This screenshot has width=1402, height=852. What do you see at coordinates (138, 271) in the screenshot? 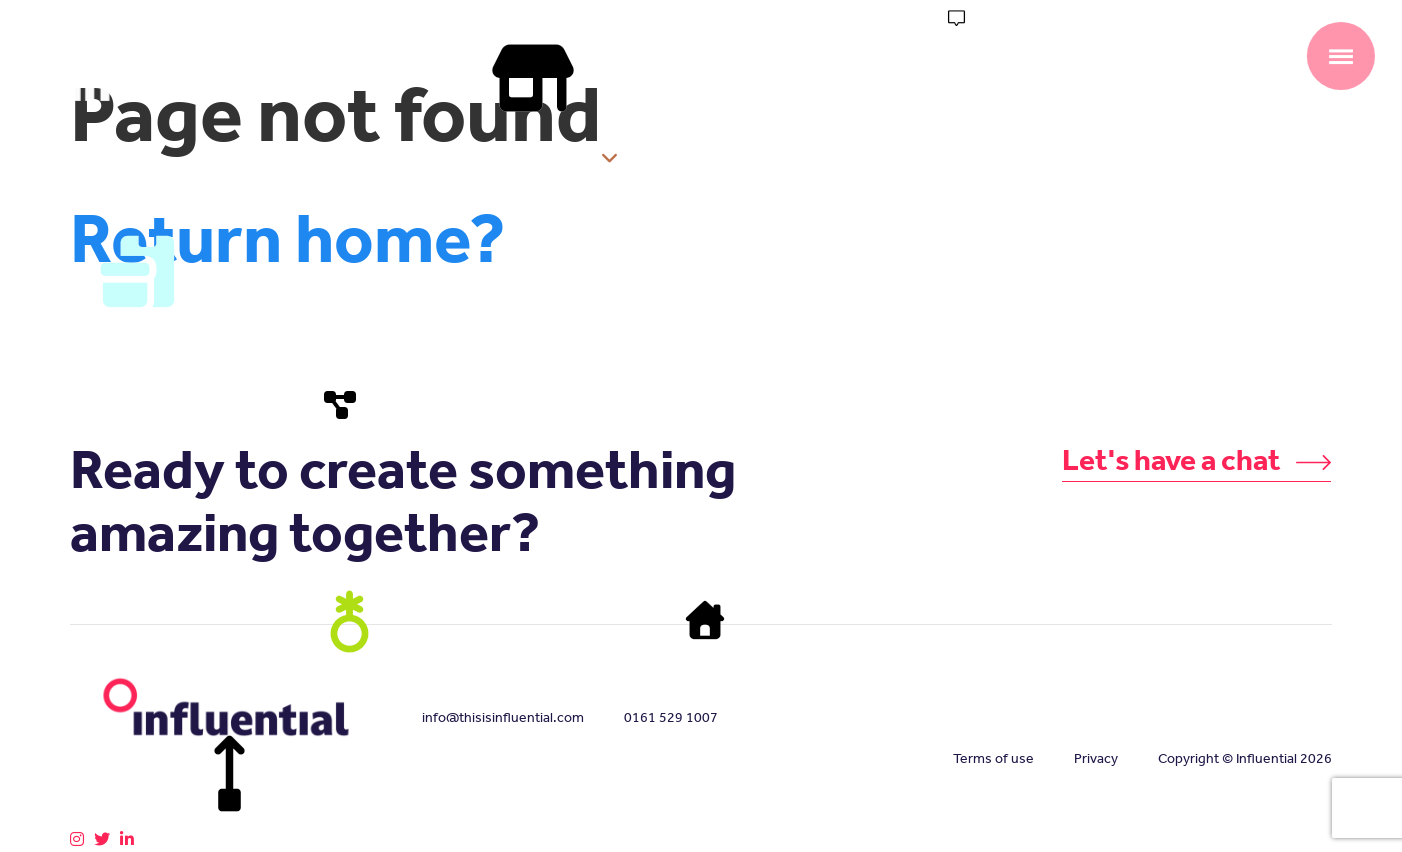
I see `view packing or shipping status` at bounding box center [138, 271].